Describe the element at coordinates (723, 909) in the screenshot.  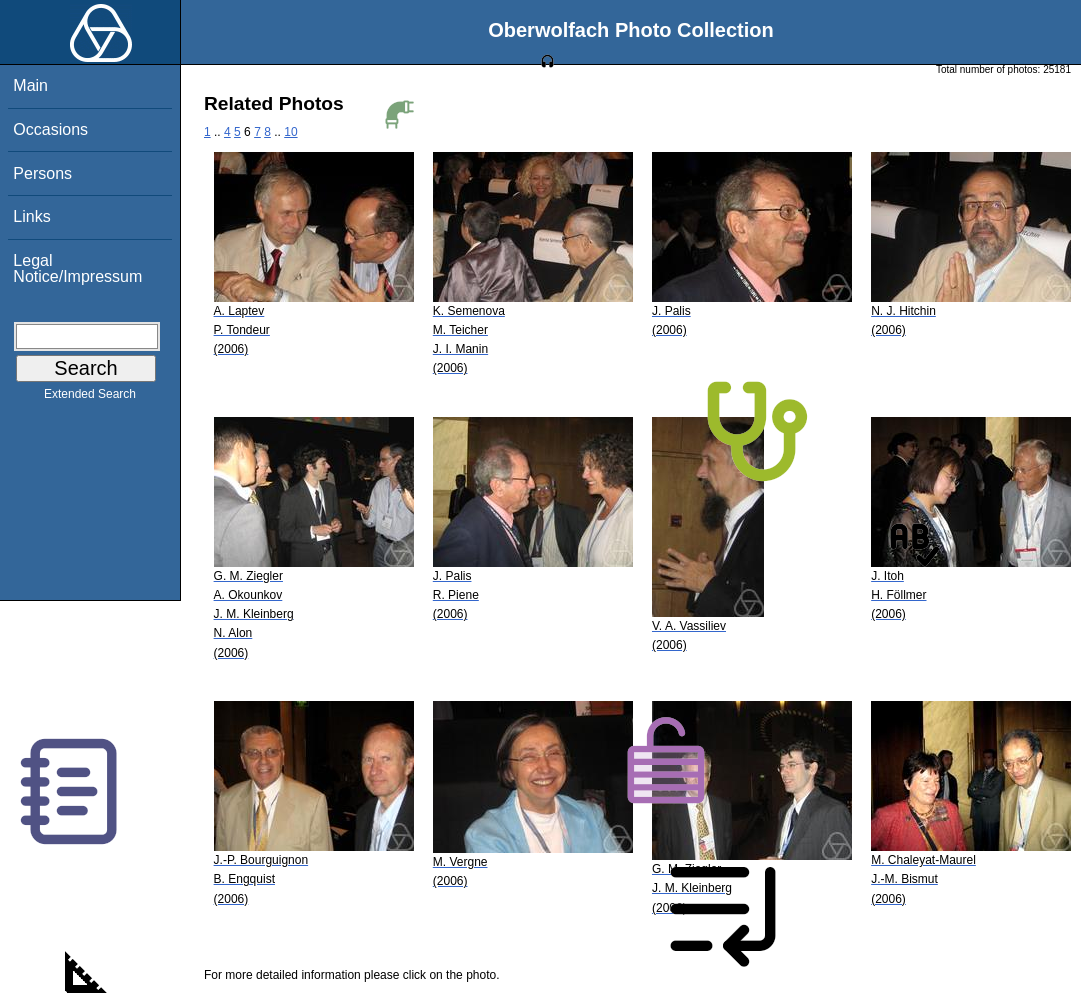
I see `move item to end of list` at that location.